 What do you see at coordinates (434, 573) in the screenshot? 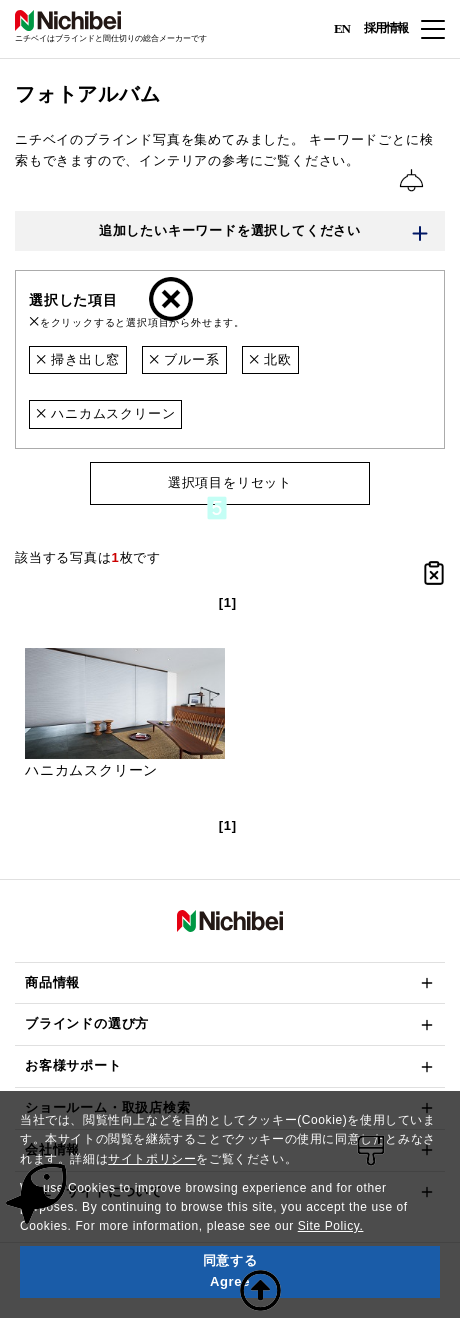
I see `clear clipboard contents` at bounding box center [434, 573].